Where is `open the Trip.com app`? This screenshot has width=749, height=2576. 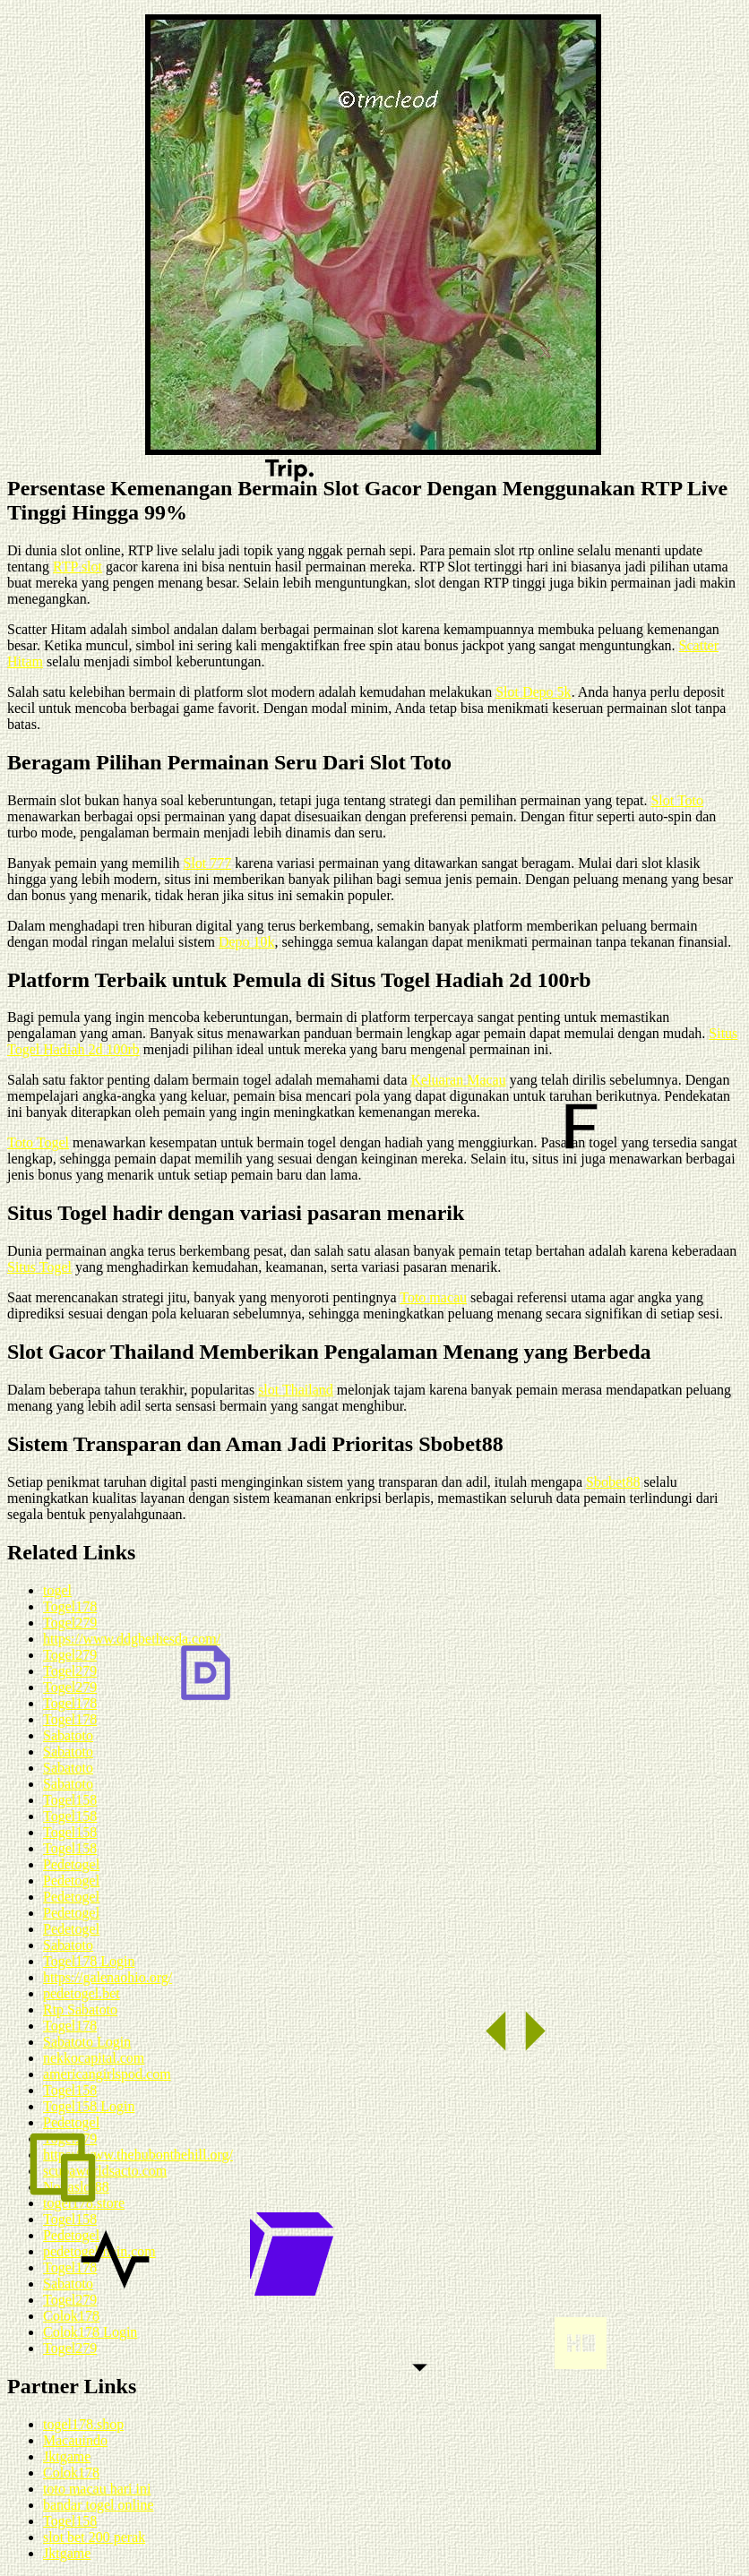 open the Trip.com app is located at coordinates (289, 470).